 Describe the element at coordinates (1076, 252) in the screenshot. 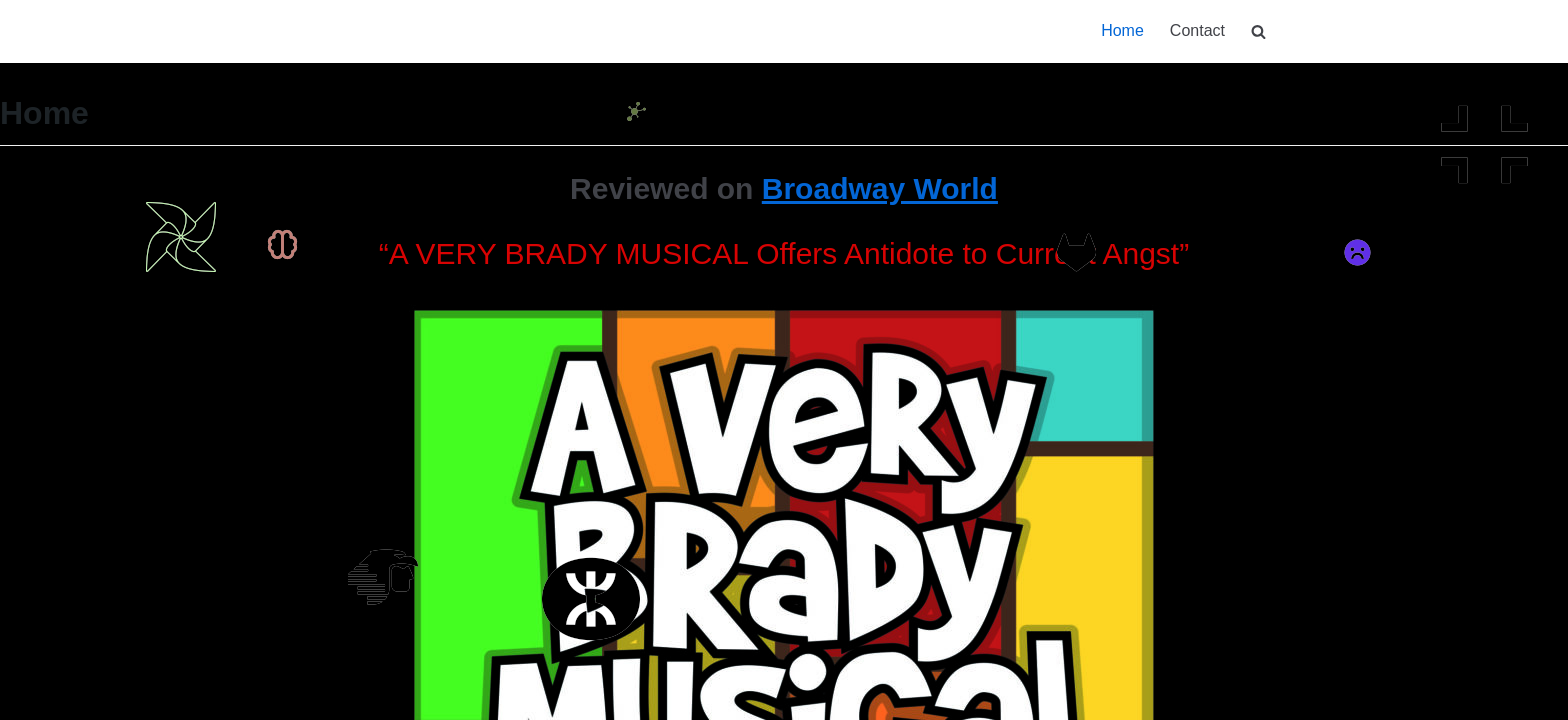

I see `open GitLab repository` at that location.